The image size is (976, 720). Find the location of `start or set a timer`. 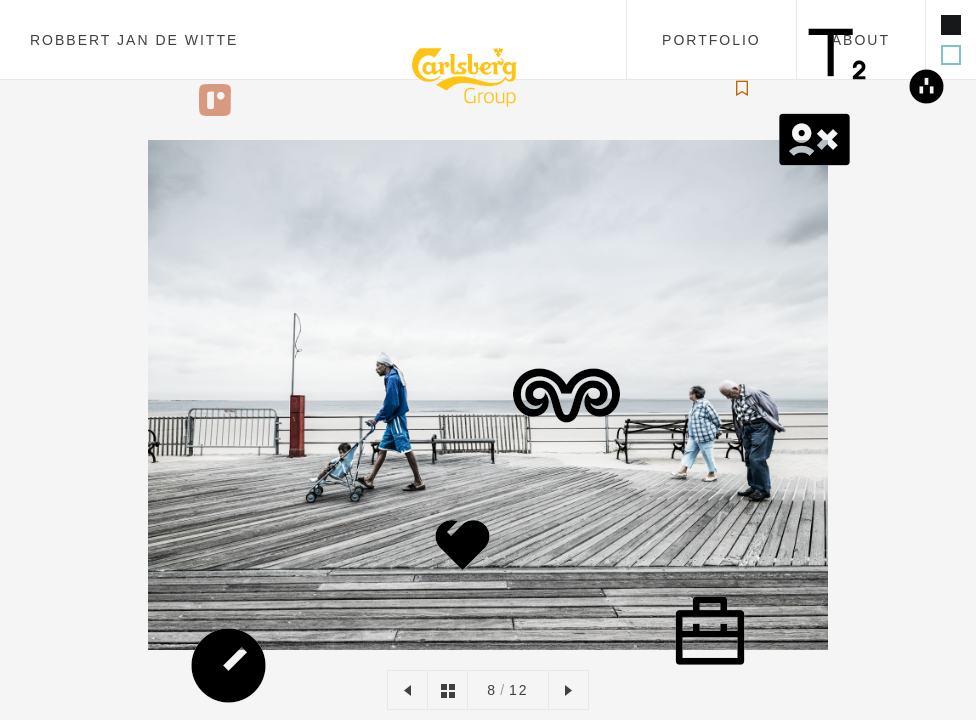

start or set a timer is located at coordinates (228, 665).